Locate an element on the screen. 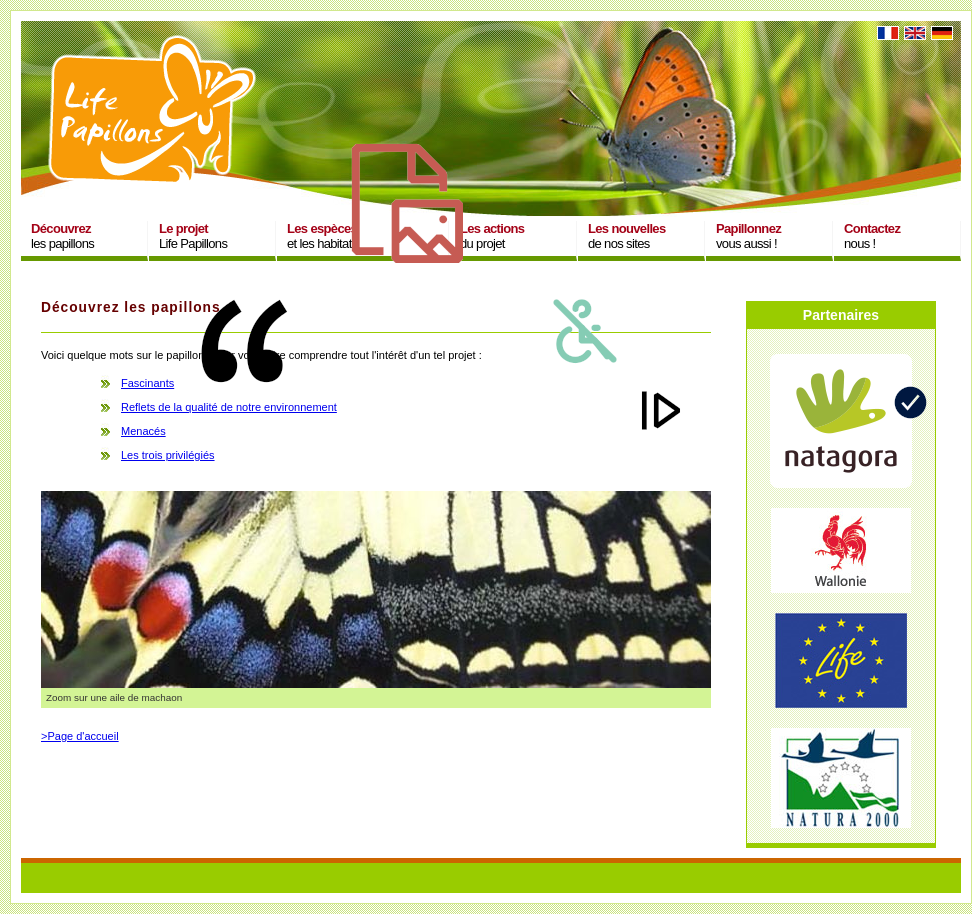 This screenshot has height=914, width=972. open a media file is located at coordinates (399, 199).